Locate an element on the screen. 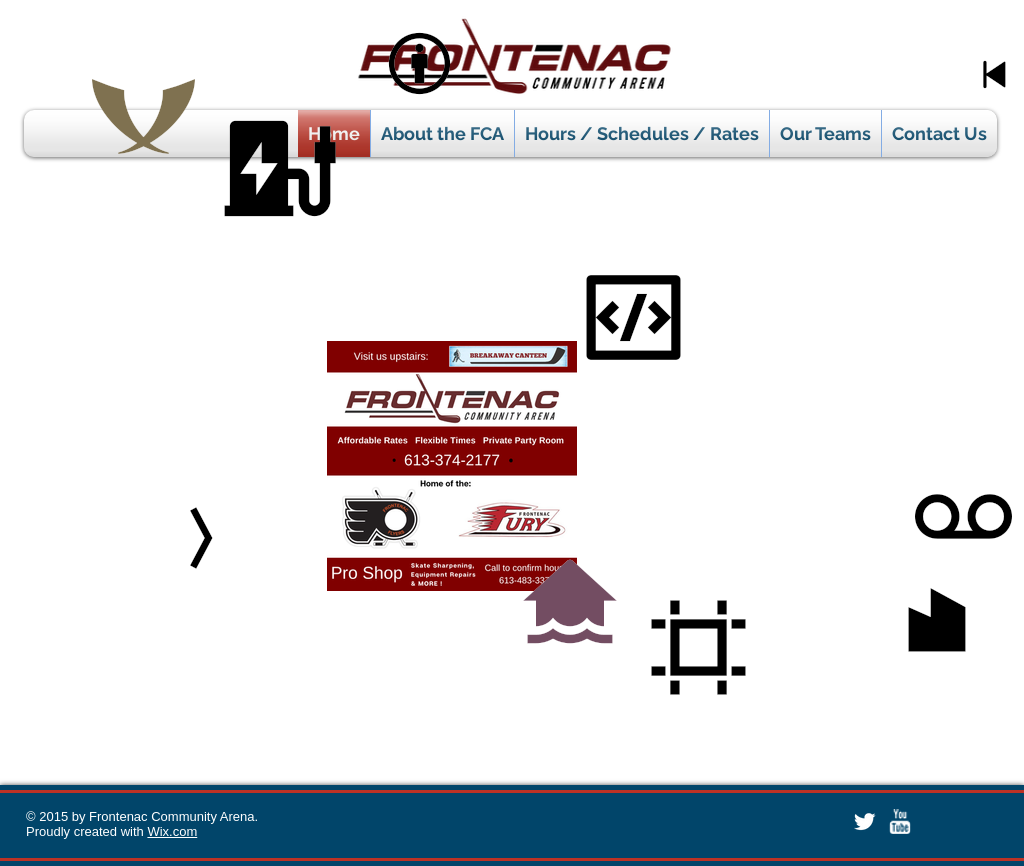 Image resolution: width=1024 pixels, height=866 pixels. xmpp messaging protocol logo is located at coordinates (143, 116).